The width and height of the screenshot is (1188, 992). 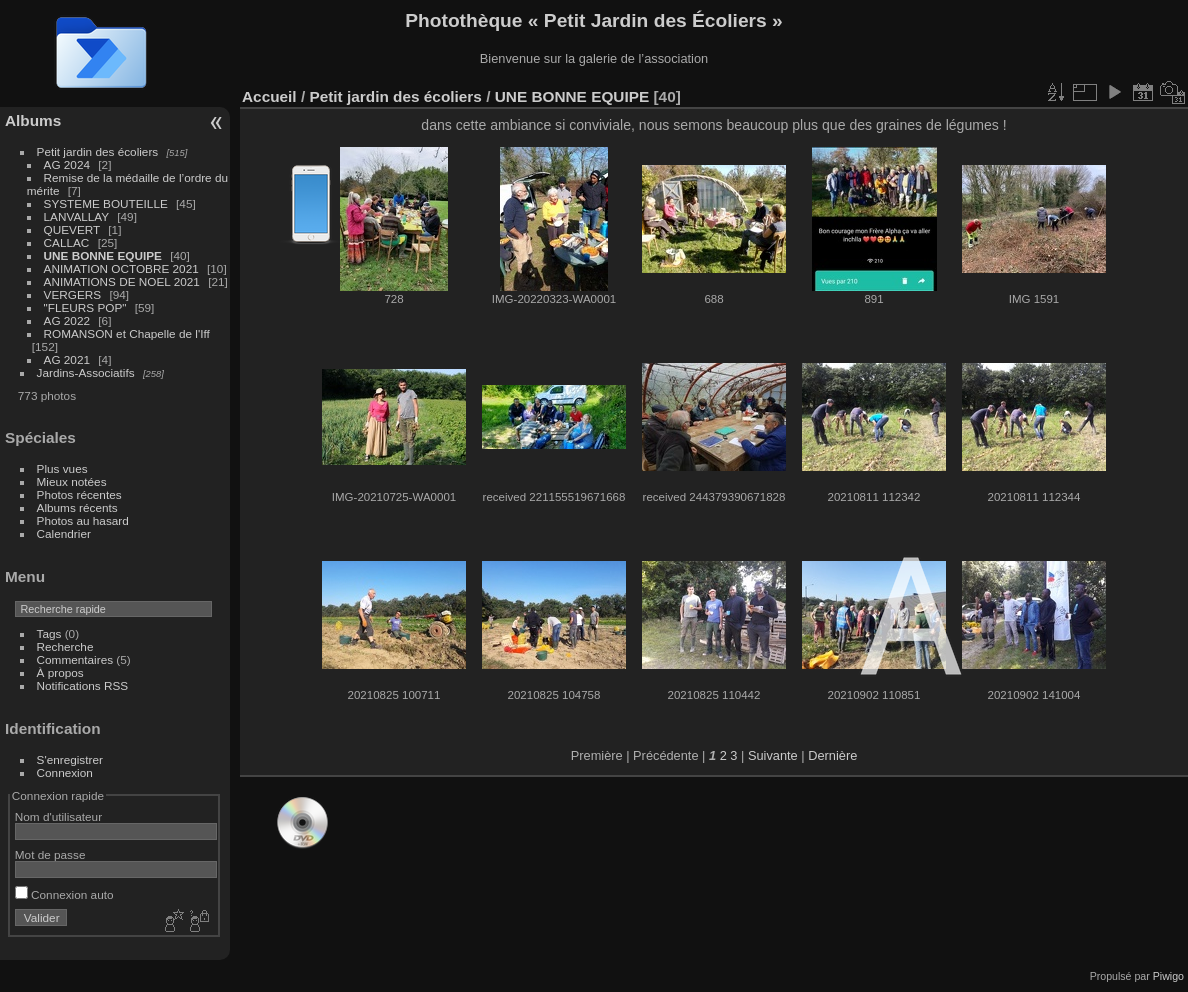 What do you see at coordinates (311, 205) in the screenshot?
I see `represents a connected iPhone device` at bounding box center [311, 205].